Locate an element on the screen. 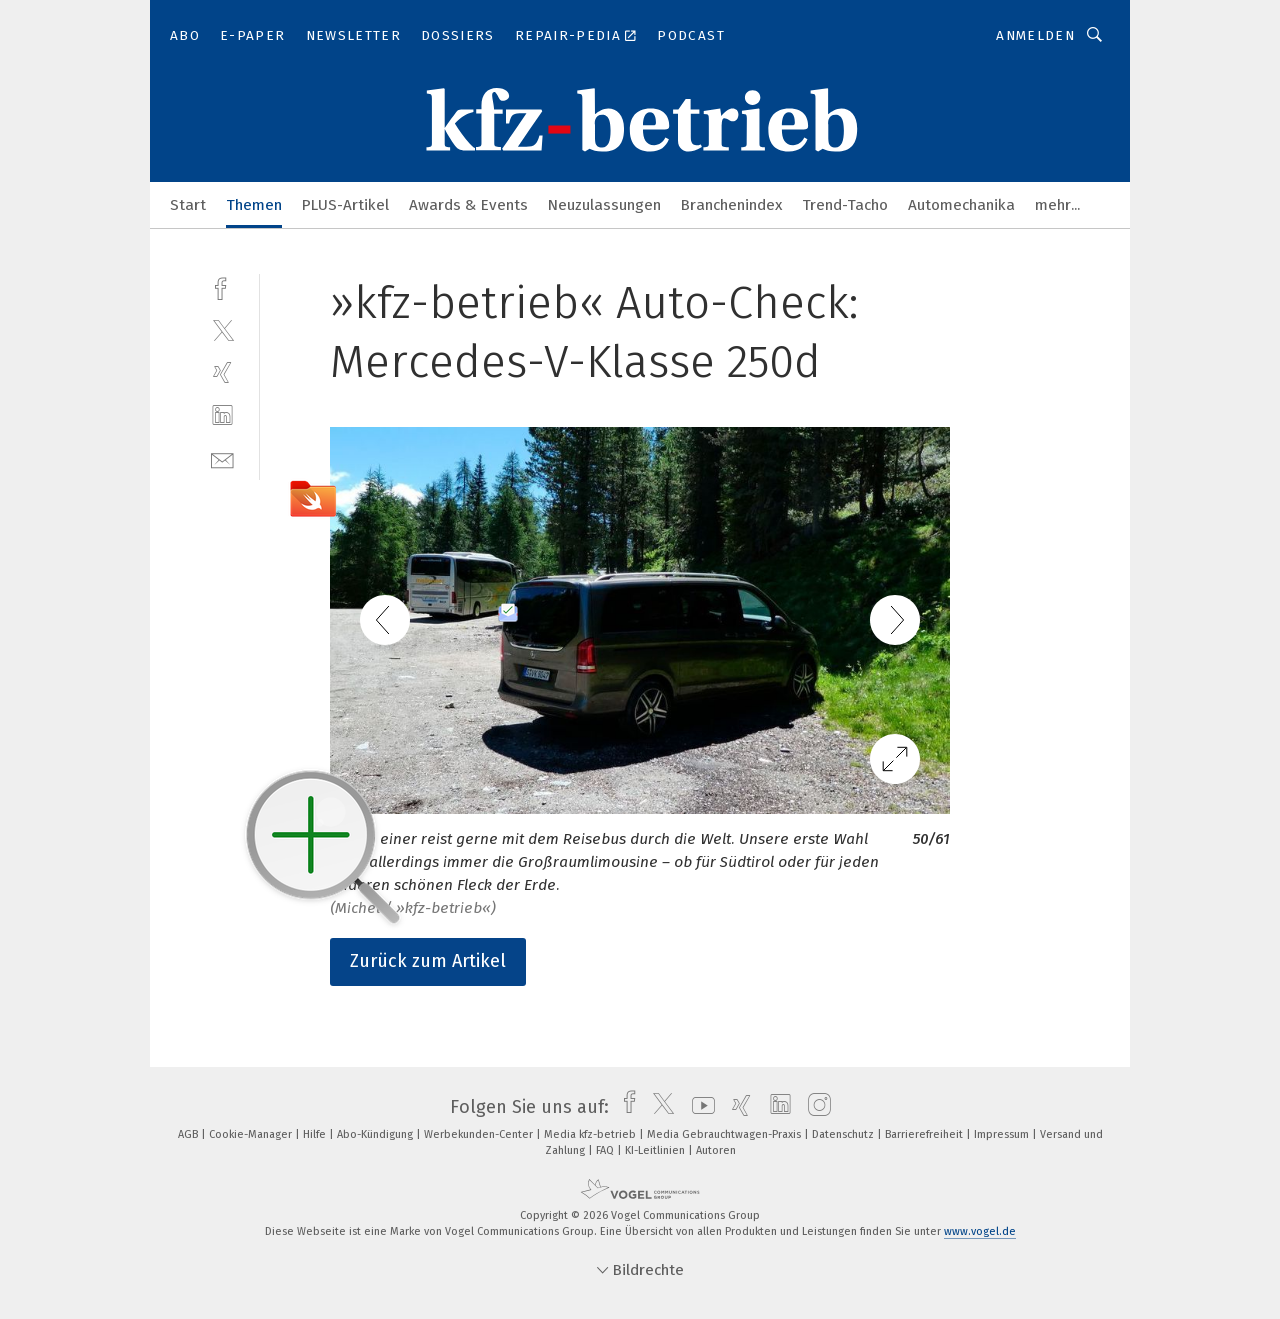 Image resolution: width=1280 pixels, height=1319 pixels. zoom in on the current view is located at coordinates (321, 845).